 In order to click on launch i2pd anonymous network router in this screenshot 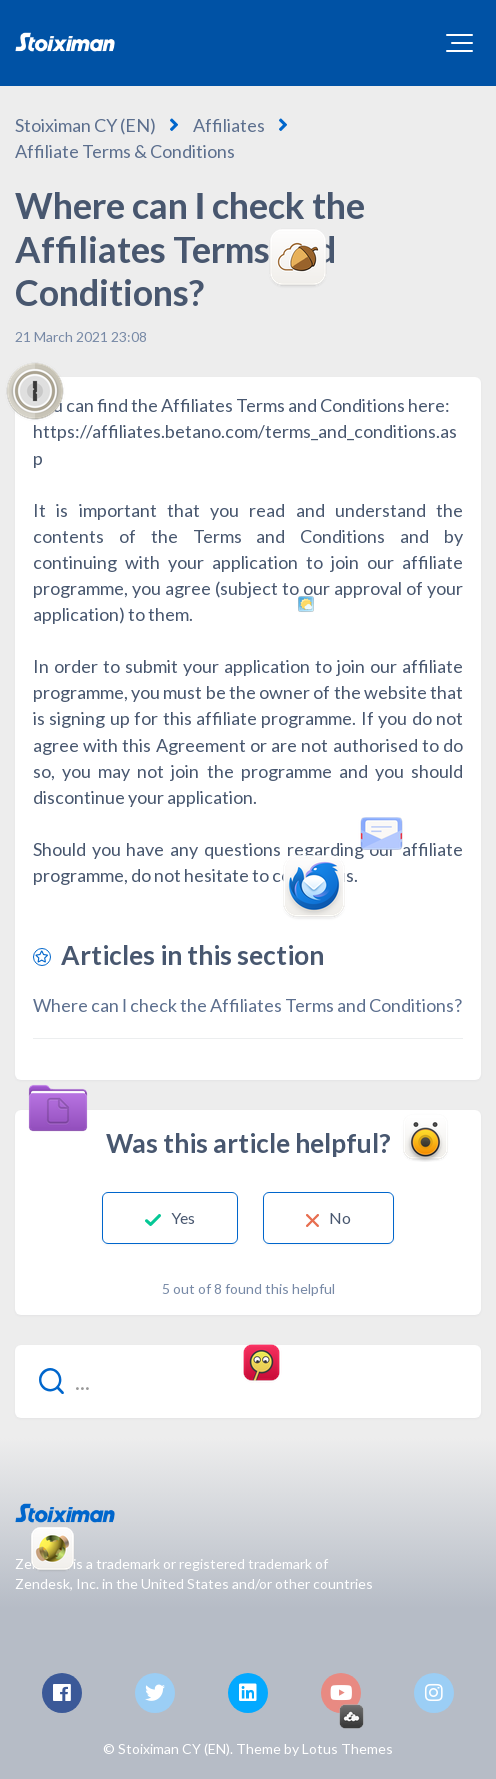, I will do `click(261, 1362)`.